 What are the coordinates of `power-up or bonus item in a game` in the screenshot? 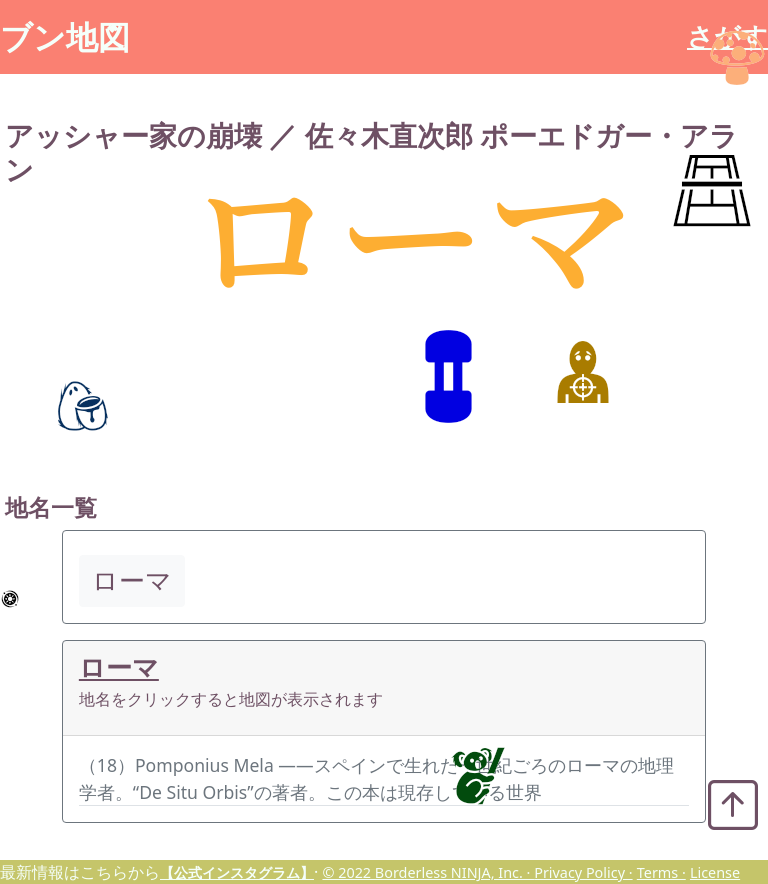 It's located at (737, 57).